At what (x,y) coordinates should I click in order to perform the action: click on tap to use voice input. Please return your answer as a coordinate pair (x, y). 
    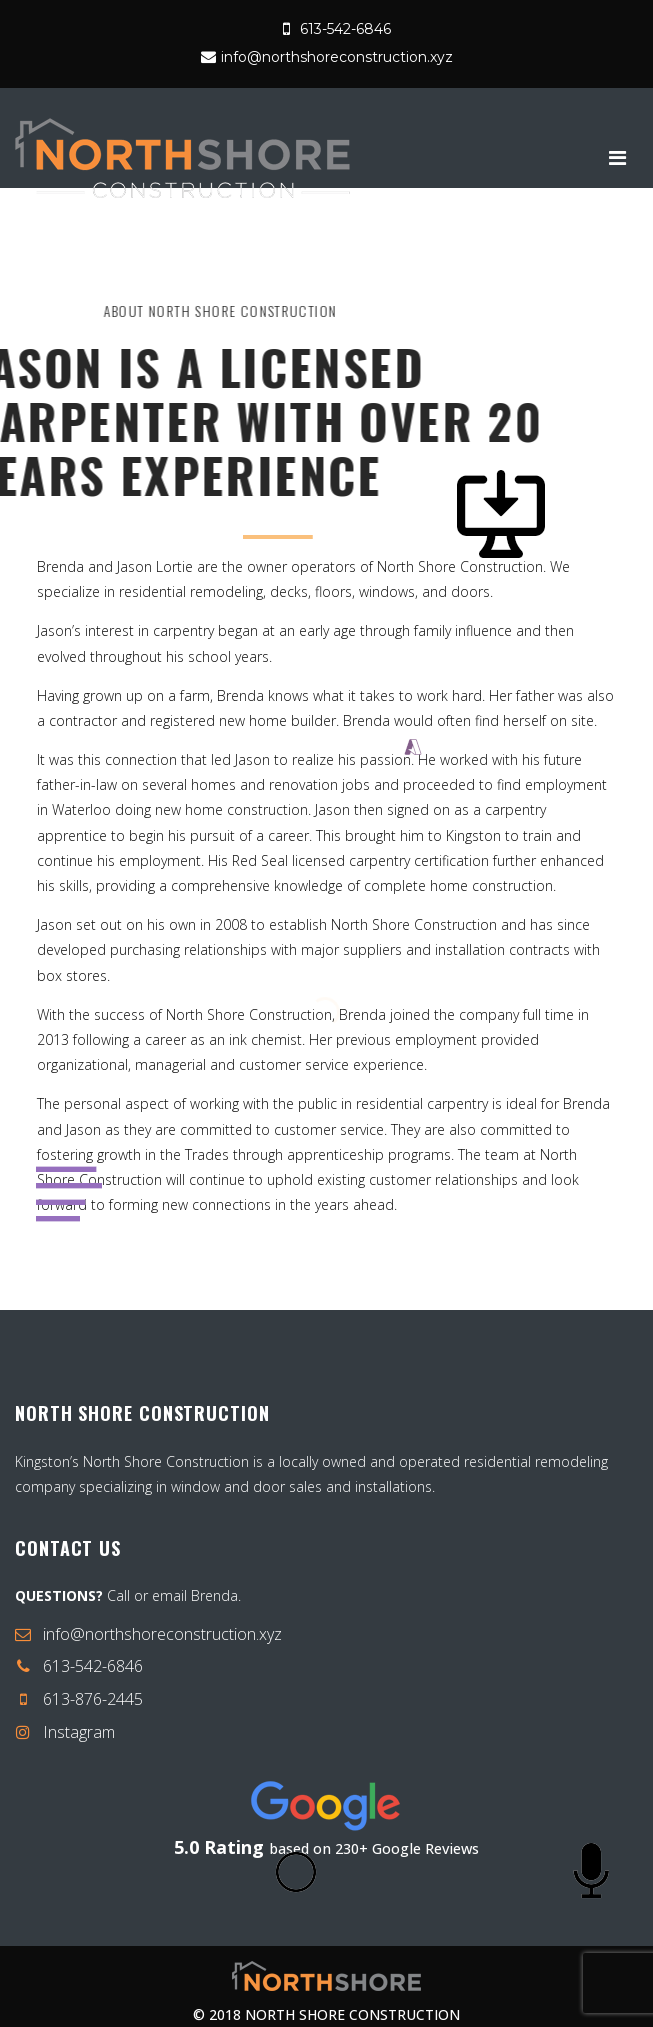
    Looking at the image, I should click on (591, 1870).